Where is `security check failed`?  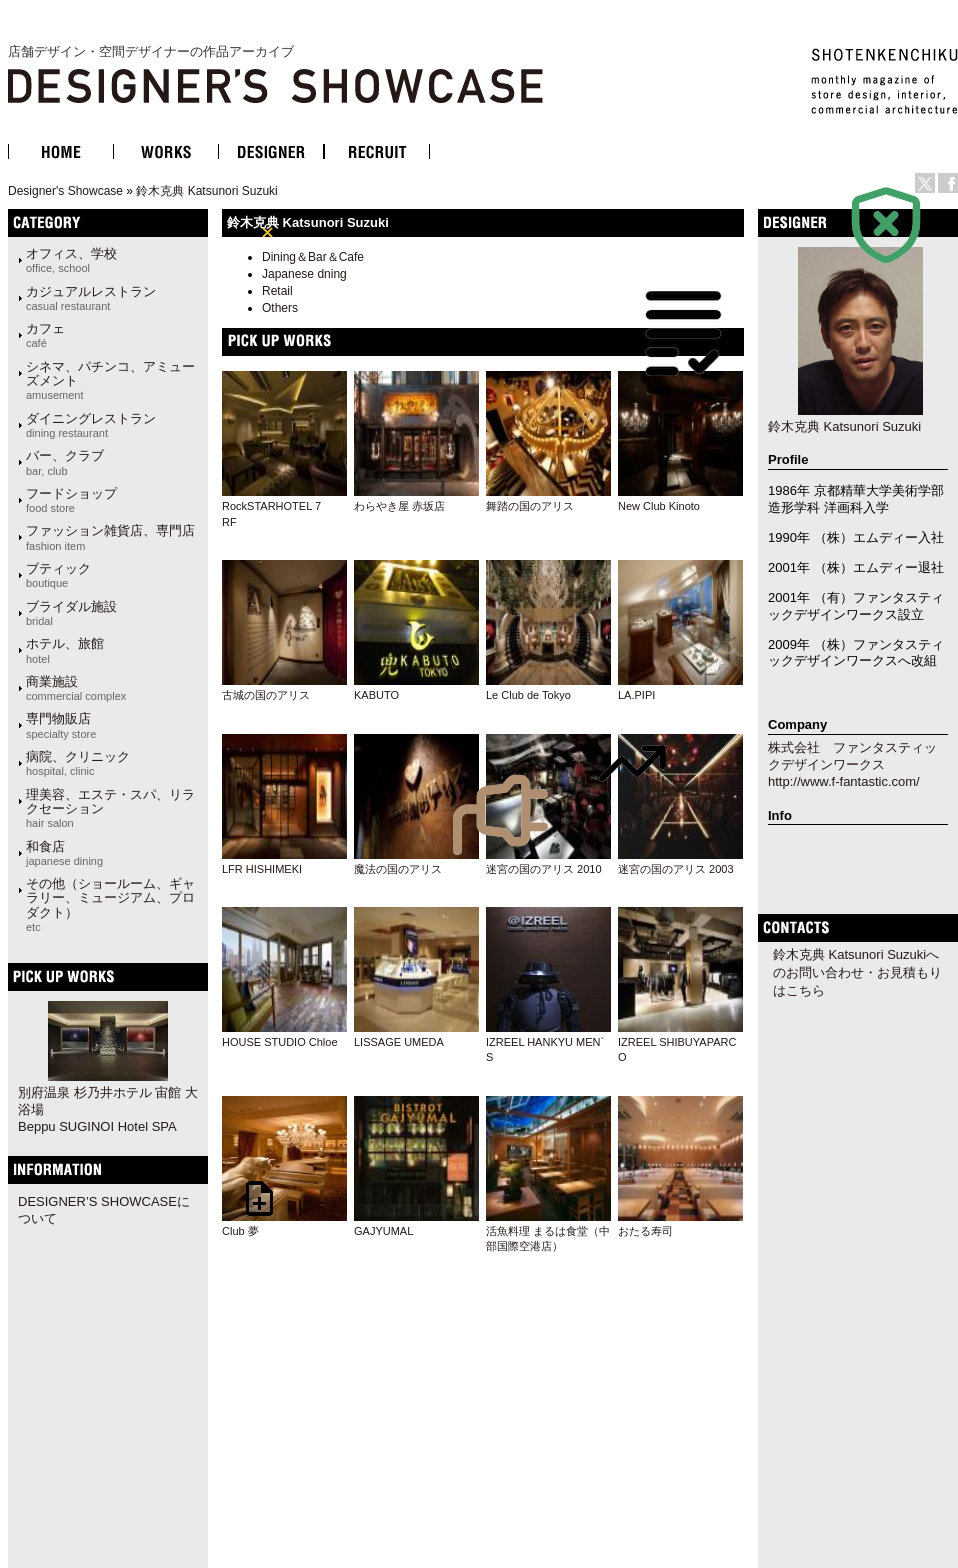
security check failed is located at coordinates (886, 226).